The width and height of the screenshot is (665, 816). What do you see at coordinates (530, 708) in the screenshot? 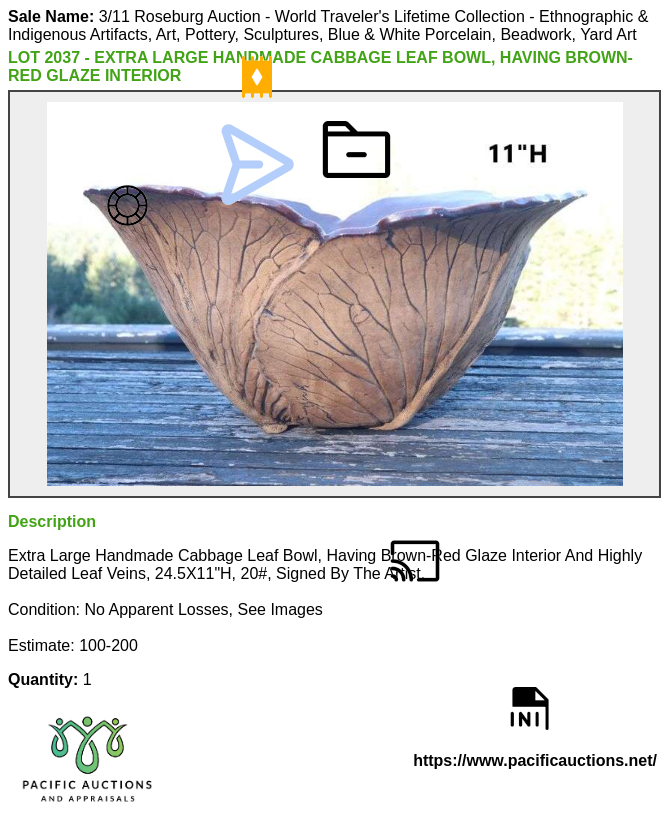
I see `view or open an INI configuration file` at bounding box center [530, 708].